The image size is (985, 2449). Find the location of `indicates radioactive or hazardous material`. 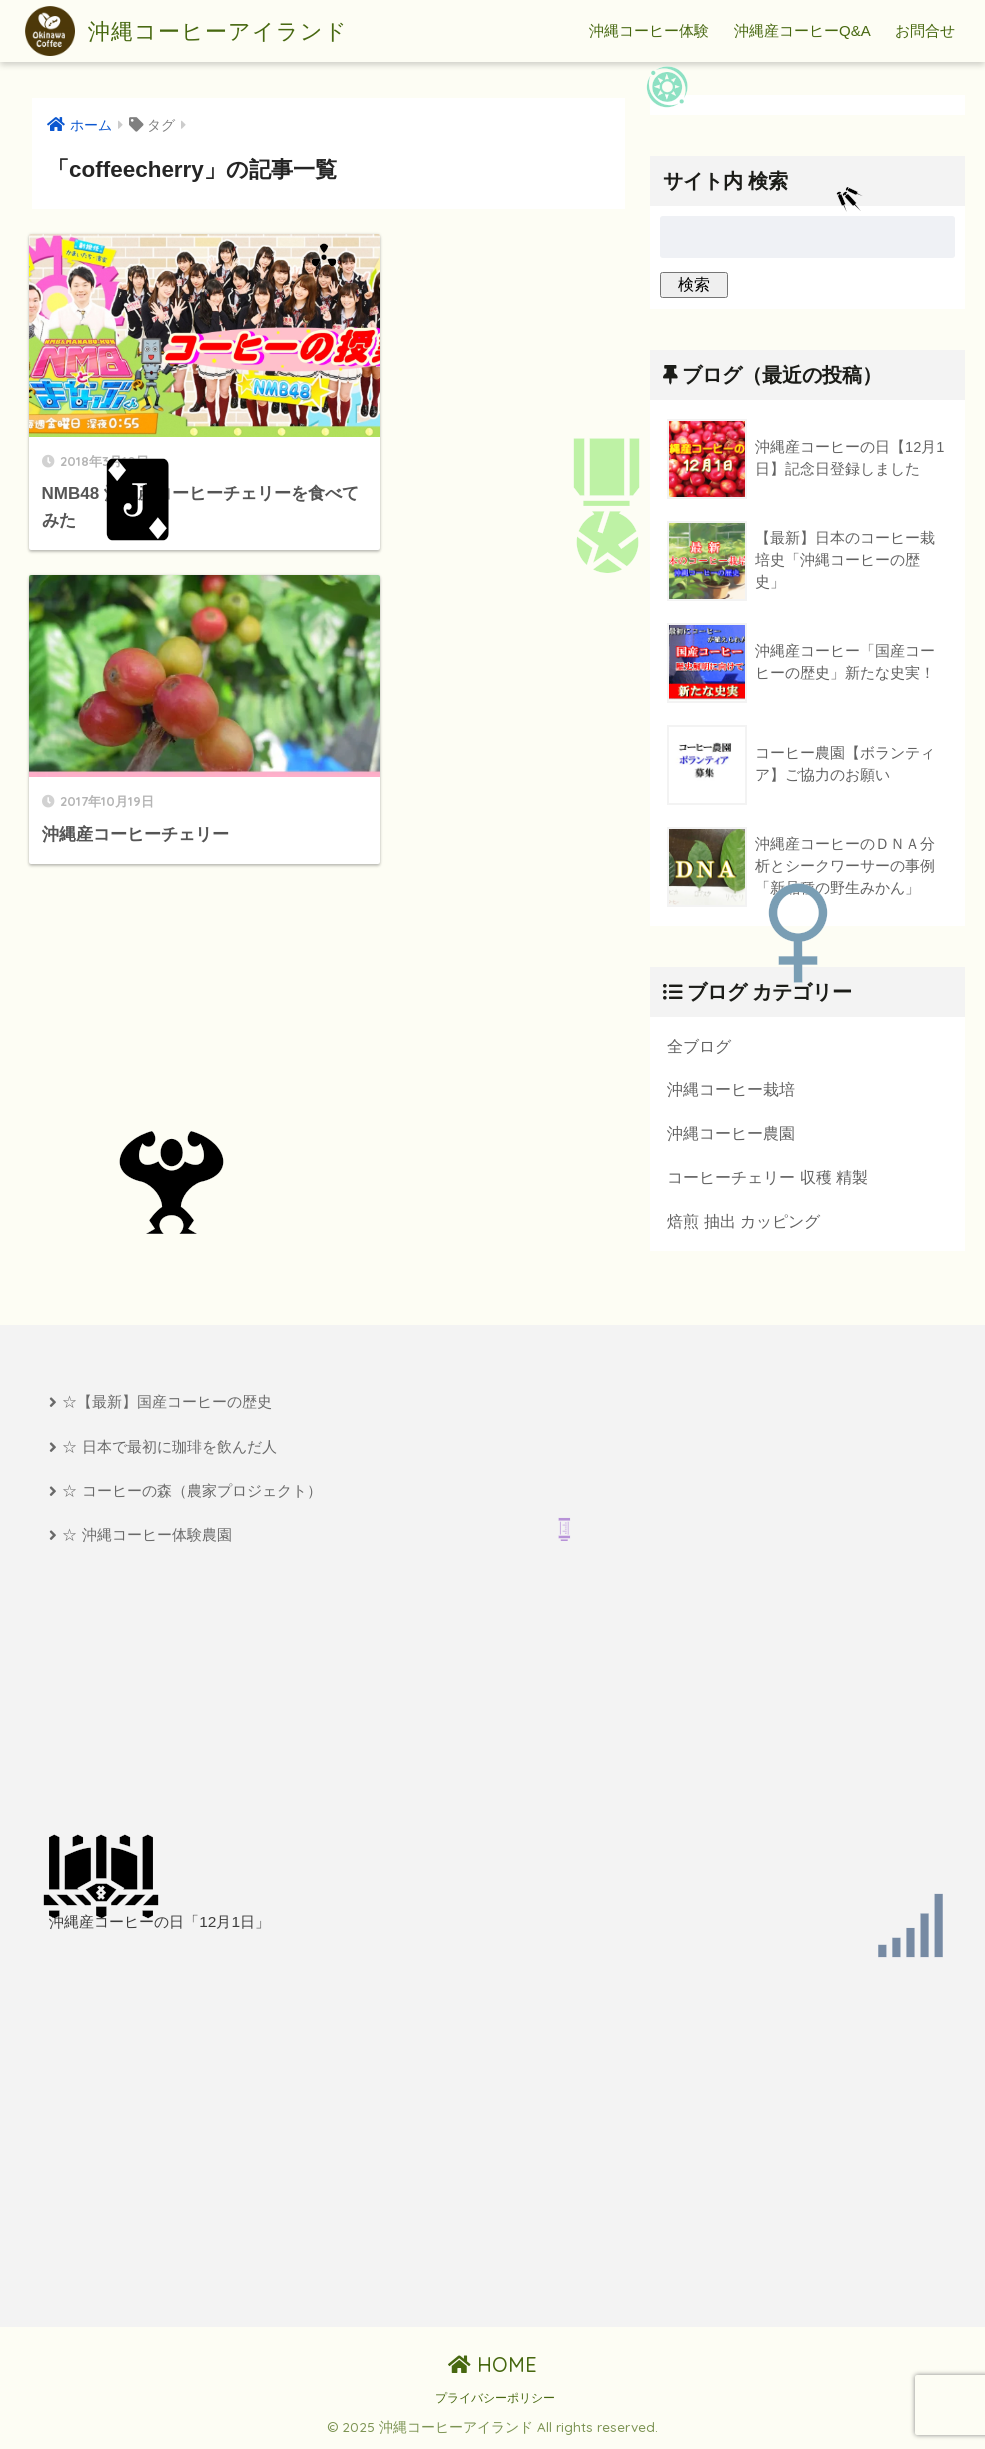

indicates radioactive or hazardous material is located at coordinates (324, 255).